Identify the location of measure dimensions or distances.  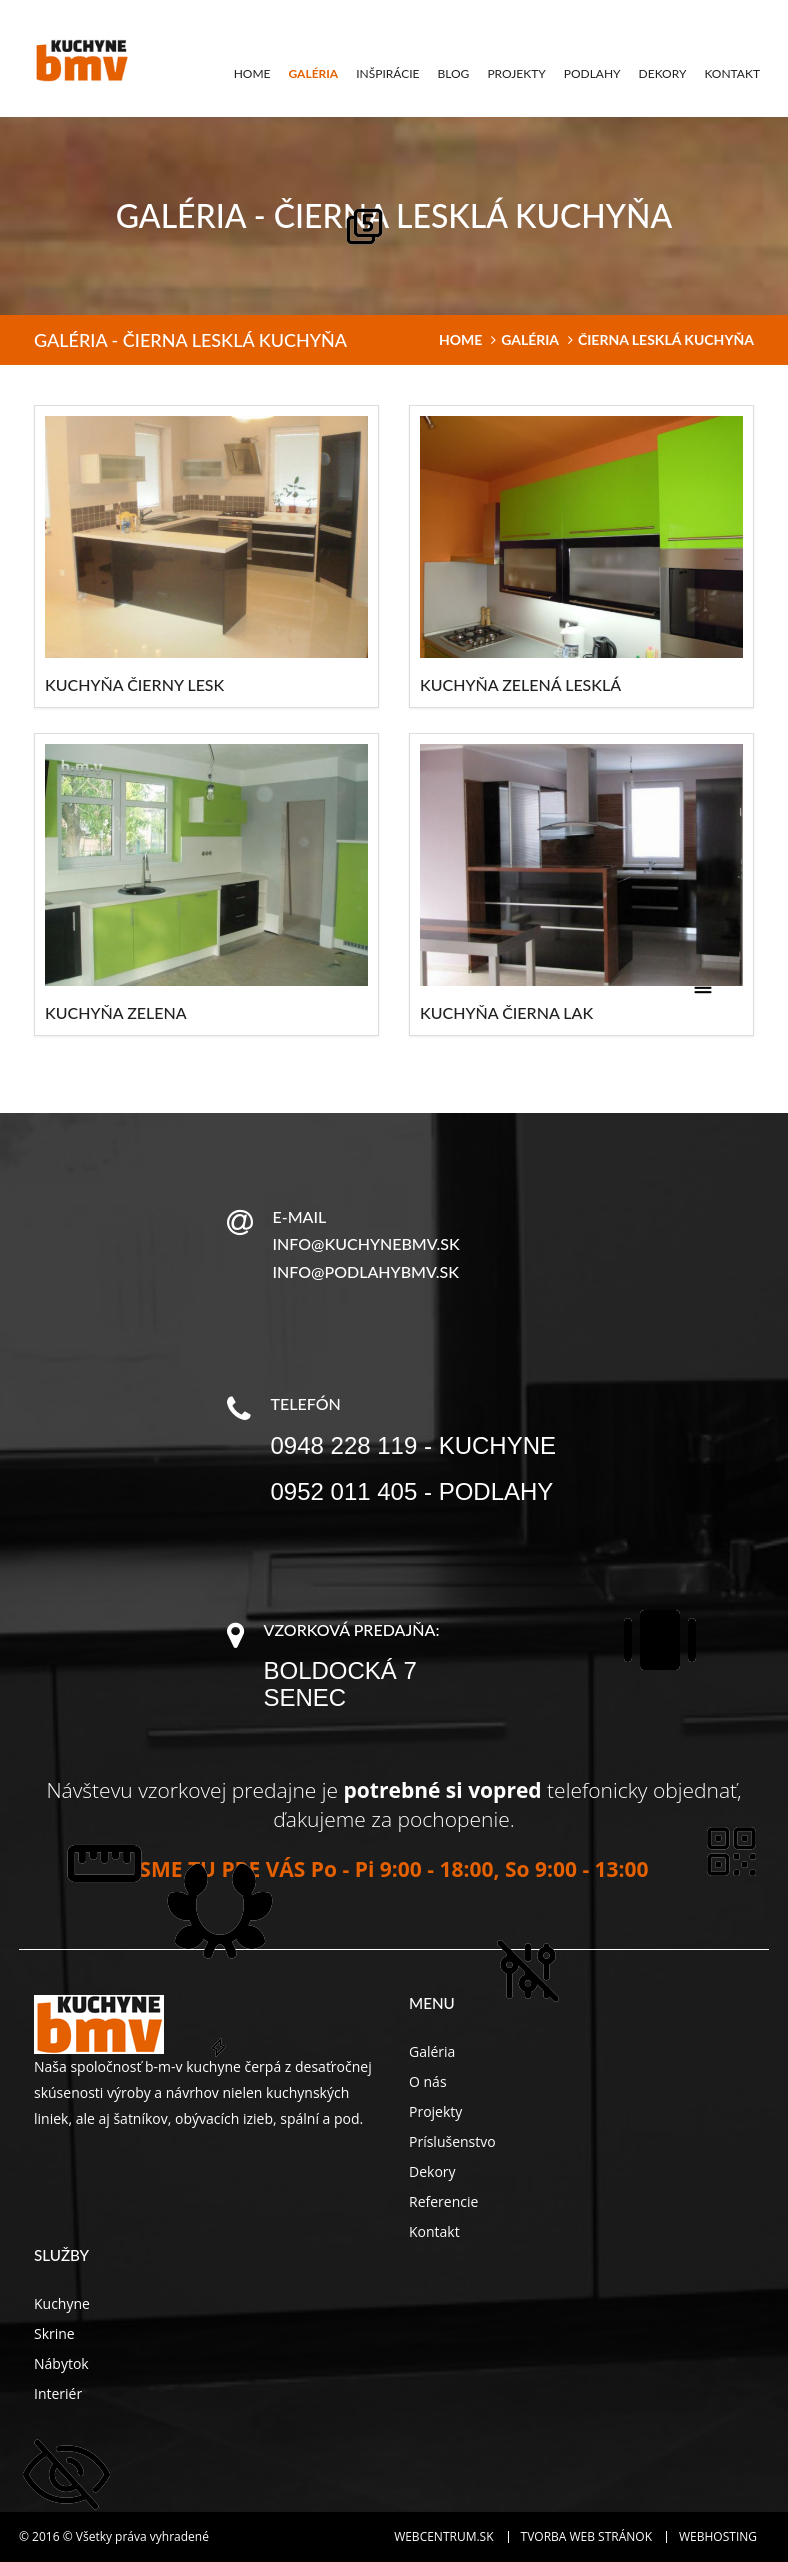
(104, 1863).